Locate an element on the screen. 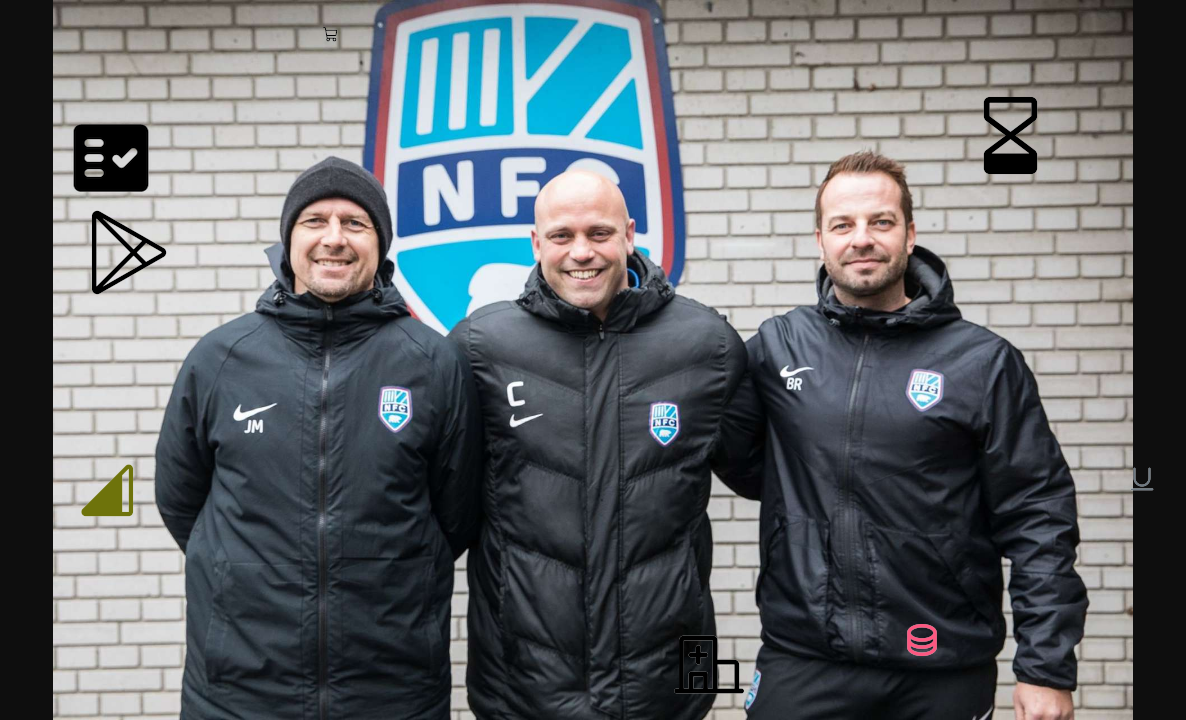  indicates strong cellular network signal is located at coordinates (111, 492).